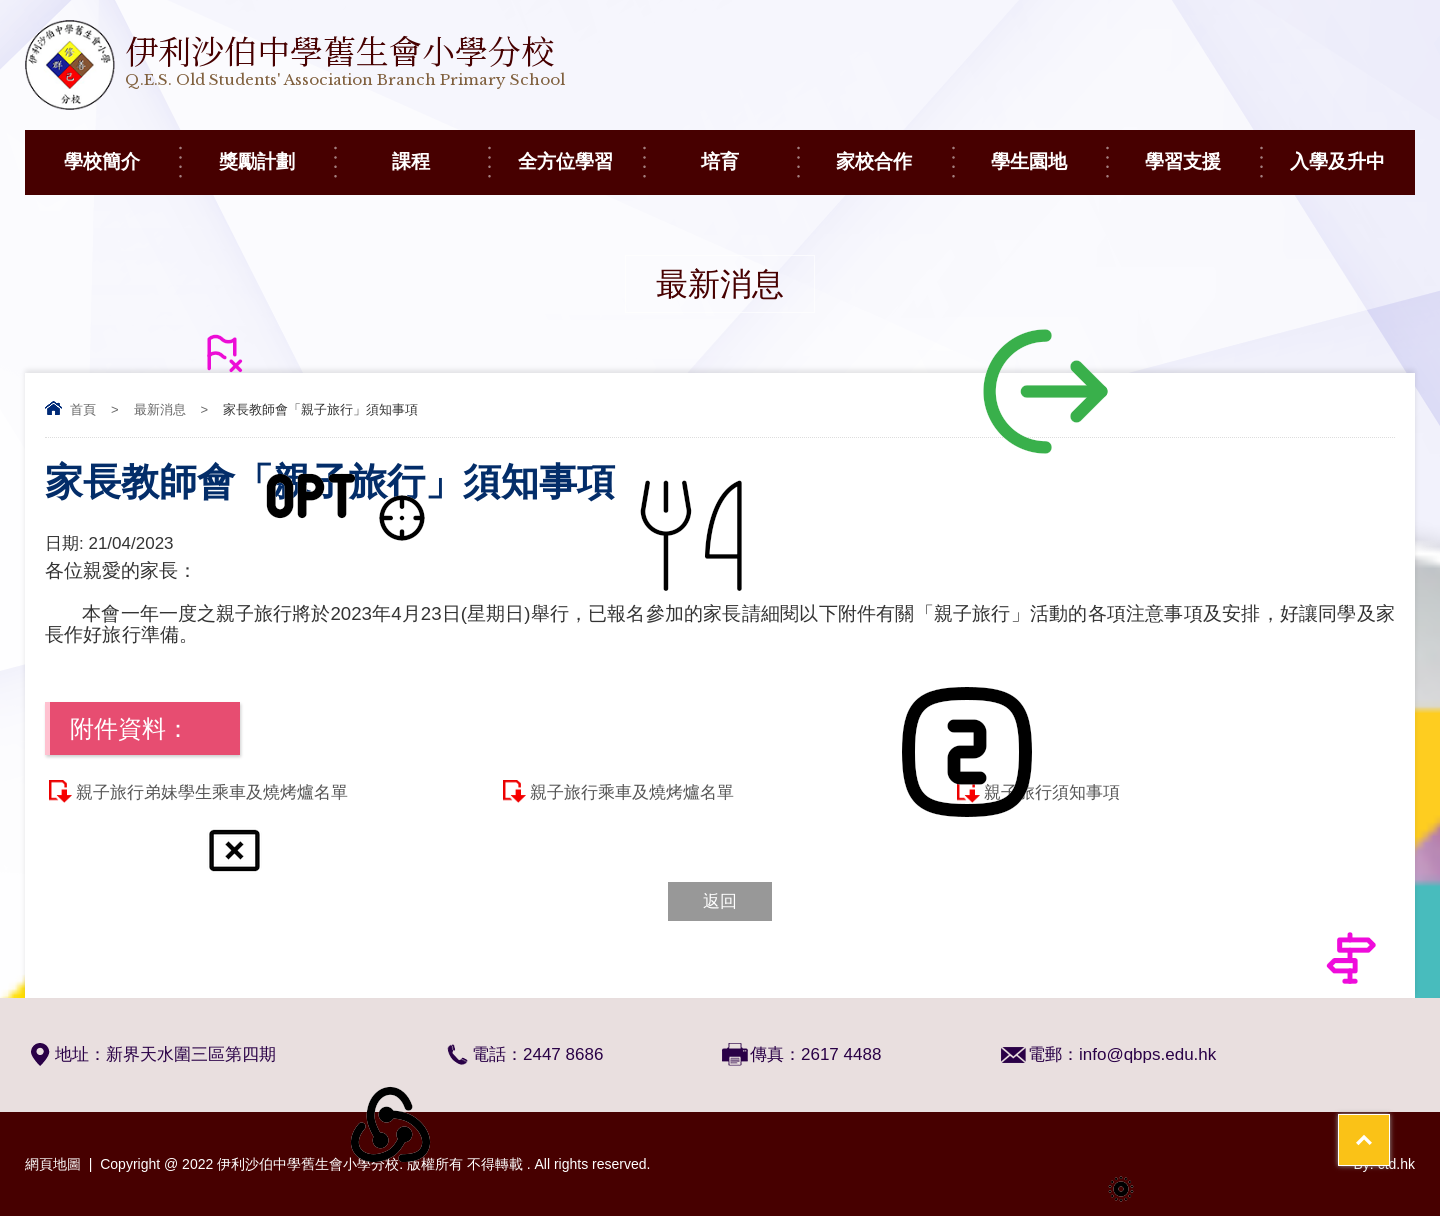 The width and height of the screenshot is (1440, 1216). I want to click on get directions to a destination, so click(1350, 958).